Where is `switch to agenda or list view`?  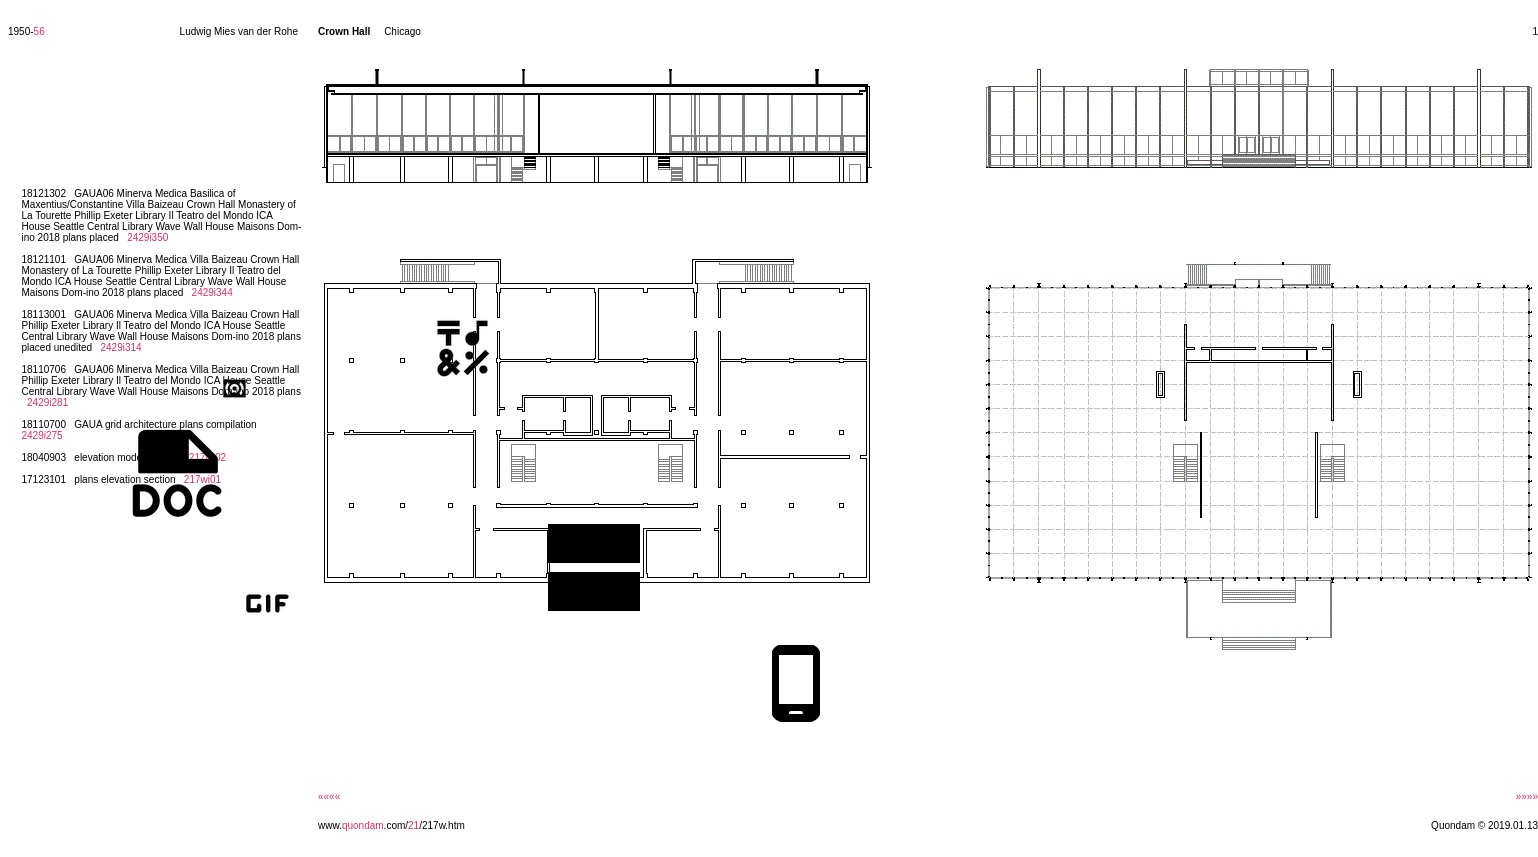
switch to agenda or list view is located at coordinates (596, 567).